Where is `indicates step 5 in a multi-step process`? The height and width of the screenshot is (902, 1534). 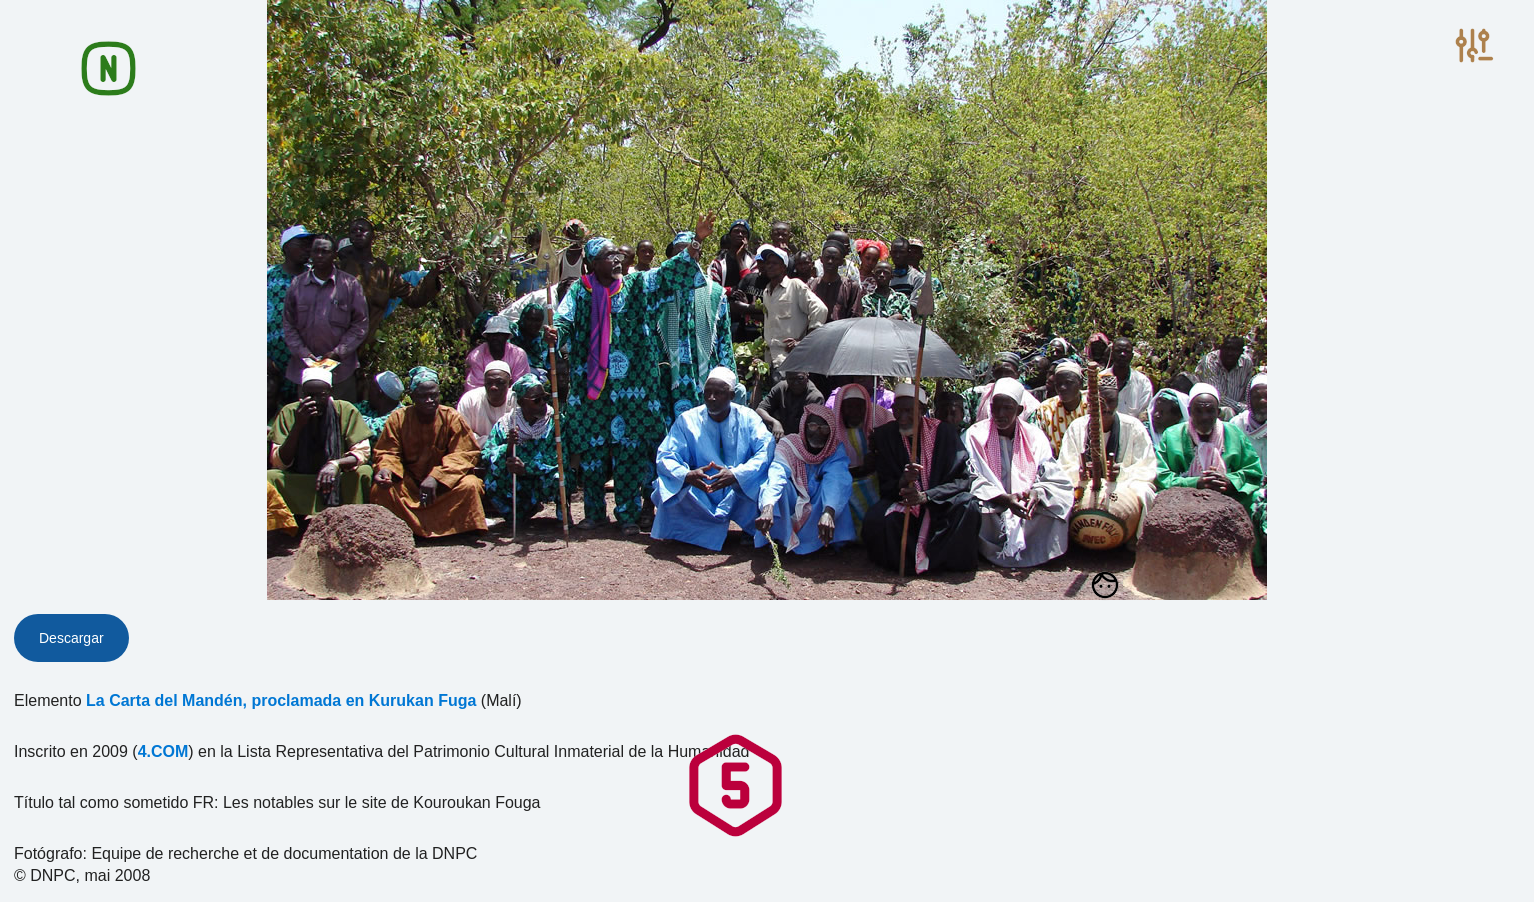
indicates step 5 in a multi-step process is located at coordinates (735, 785).